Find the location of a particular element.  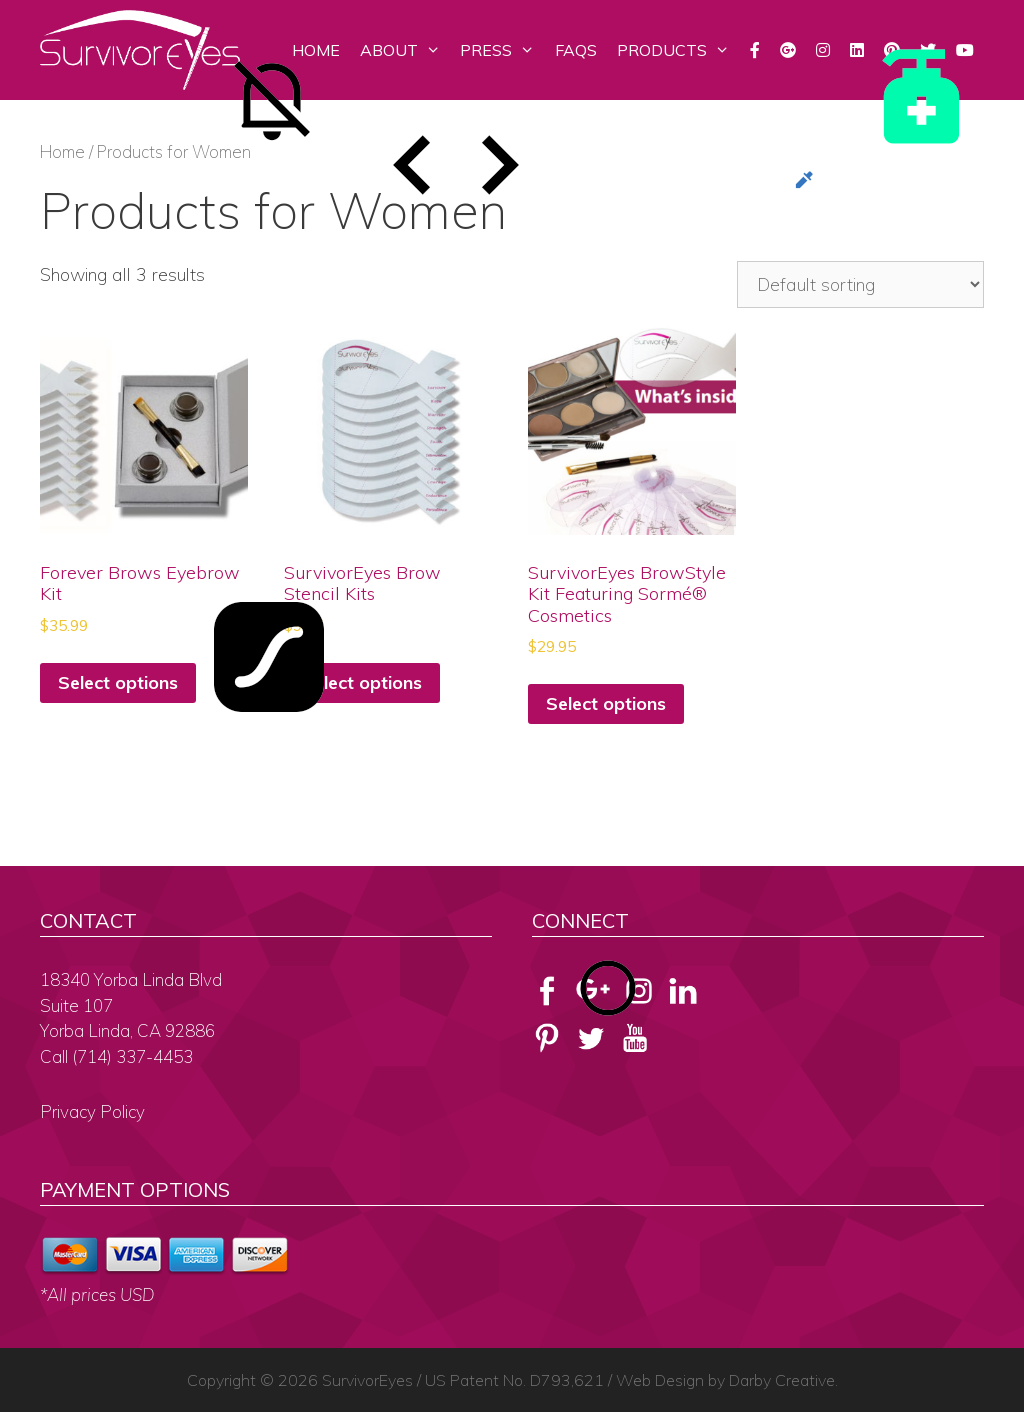

unselected radio button or checkbox option is located at coordinates (608, 988).